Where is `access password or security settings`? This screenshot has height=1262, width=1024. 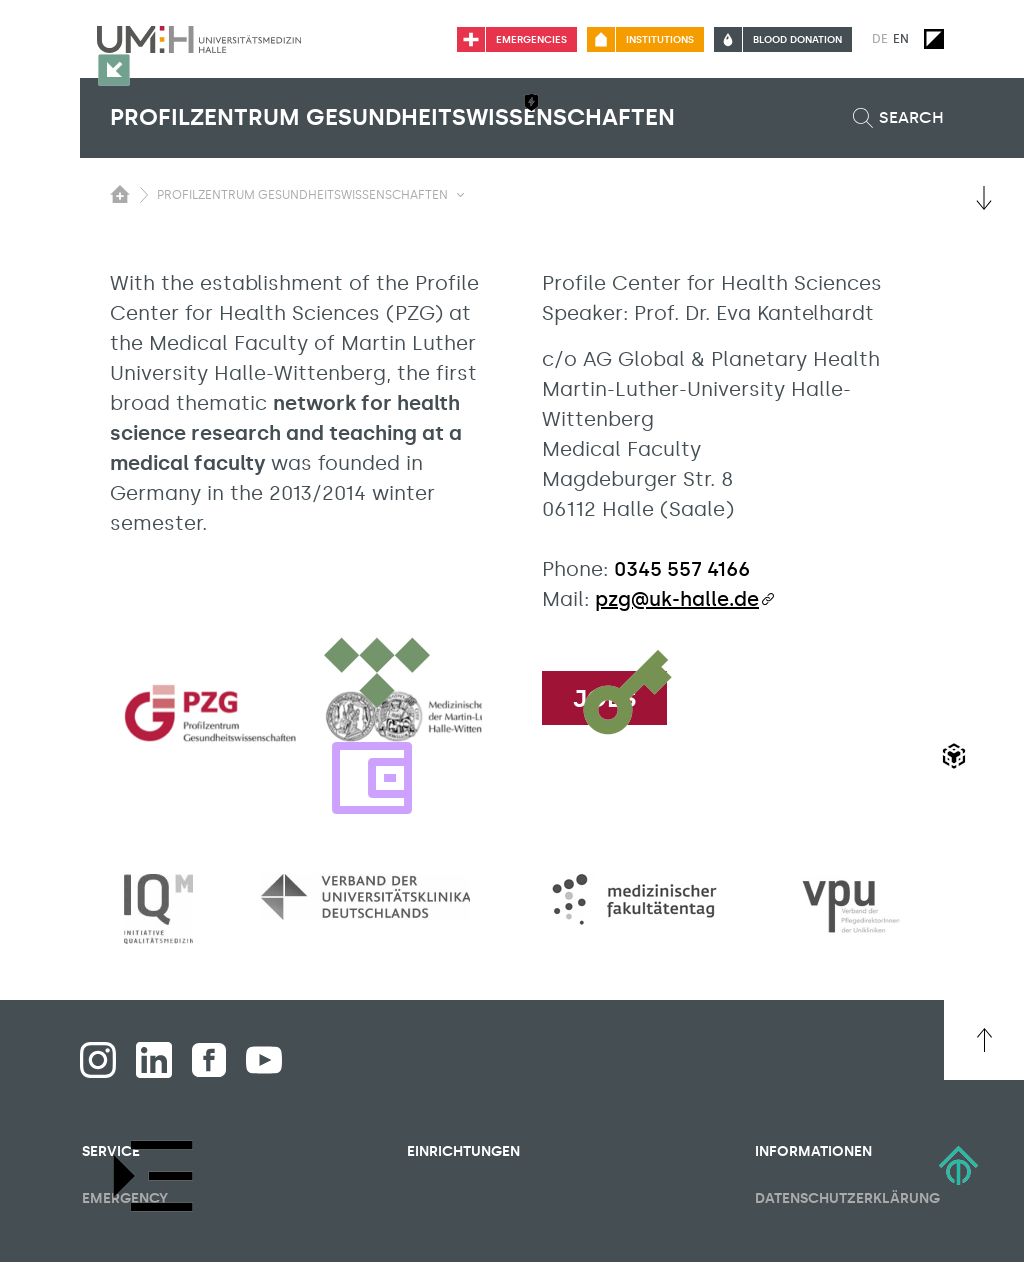 access password or security settings is located at coordinates (627, 690).